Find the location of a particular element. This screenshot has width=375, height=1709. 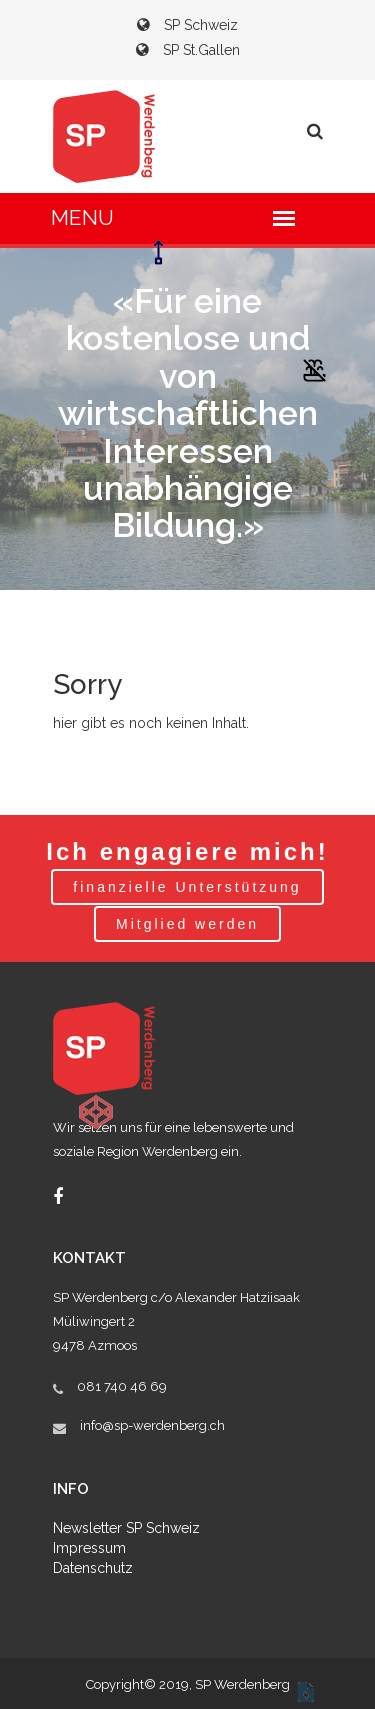

fountain feature is currently disabled is located at coordinates (314, 370).